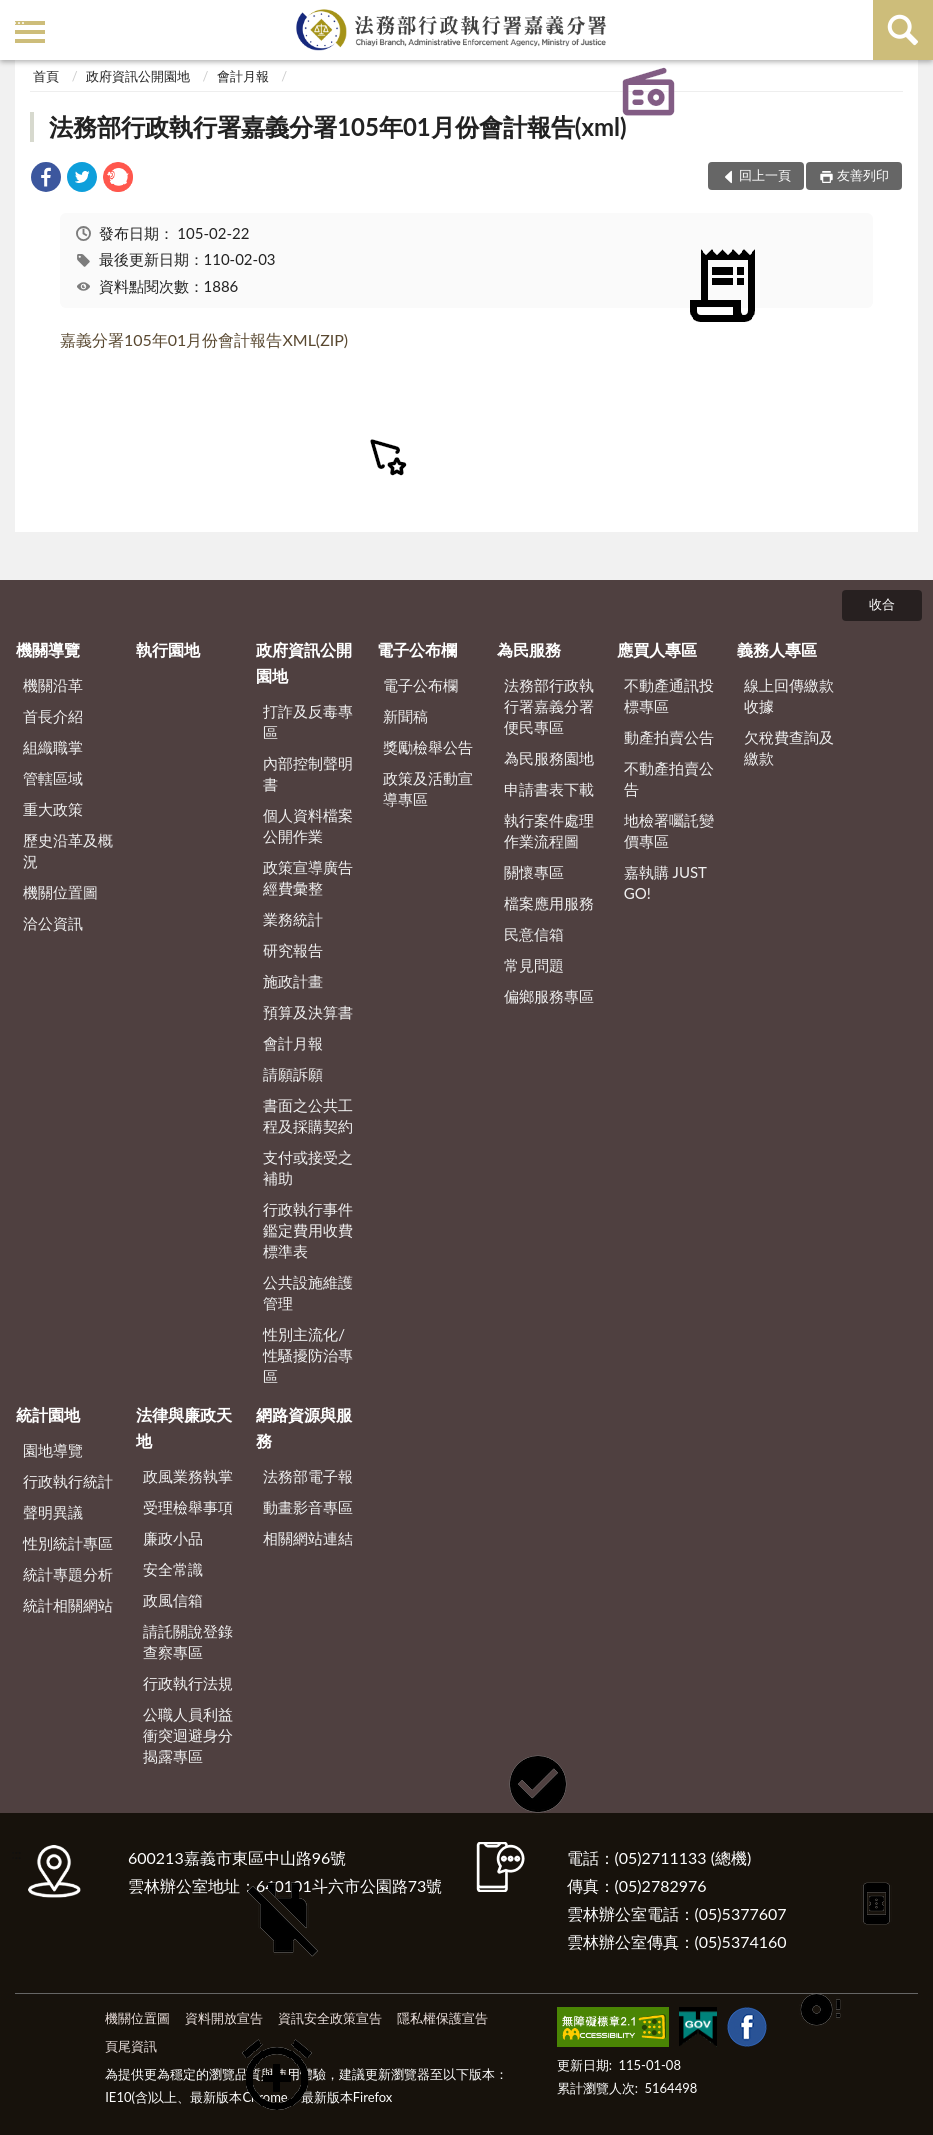 The image size is (933, 2135). I want to click on power or electrical connection is disabled, so click(283, 1917).